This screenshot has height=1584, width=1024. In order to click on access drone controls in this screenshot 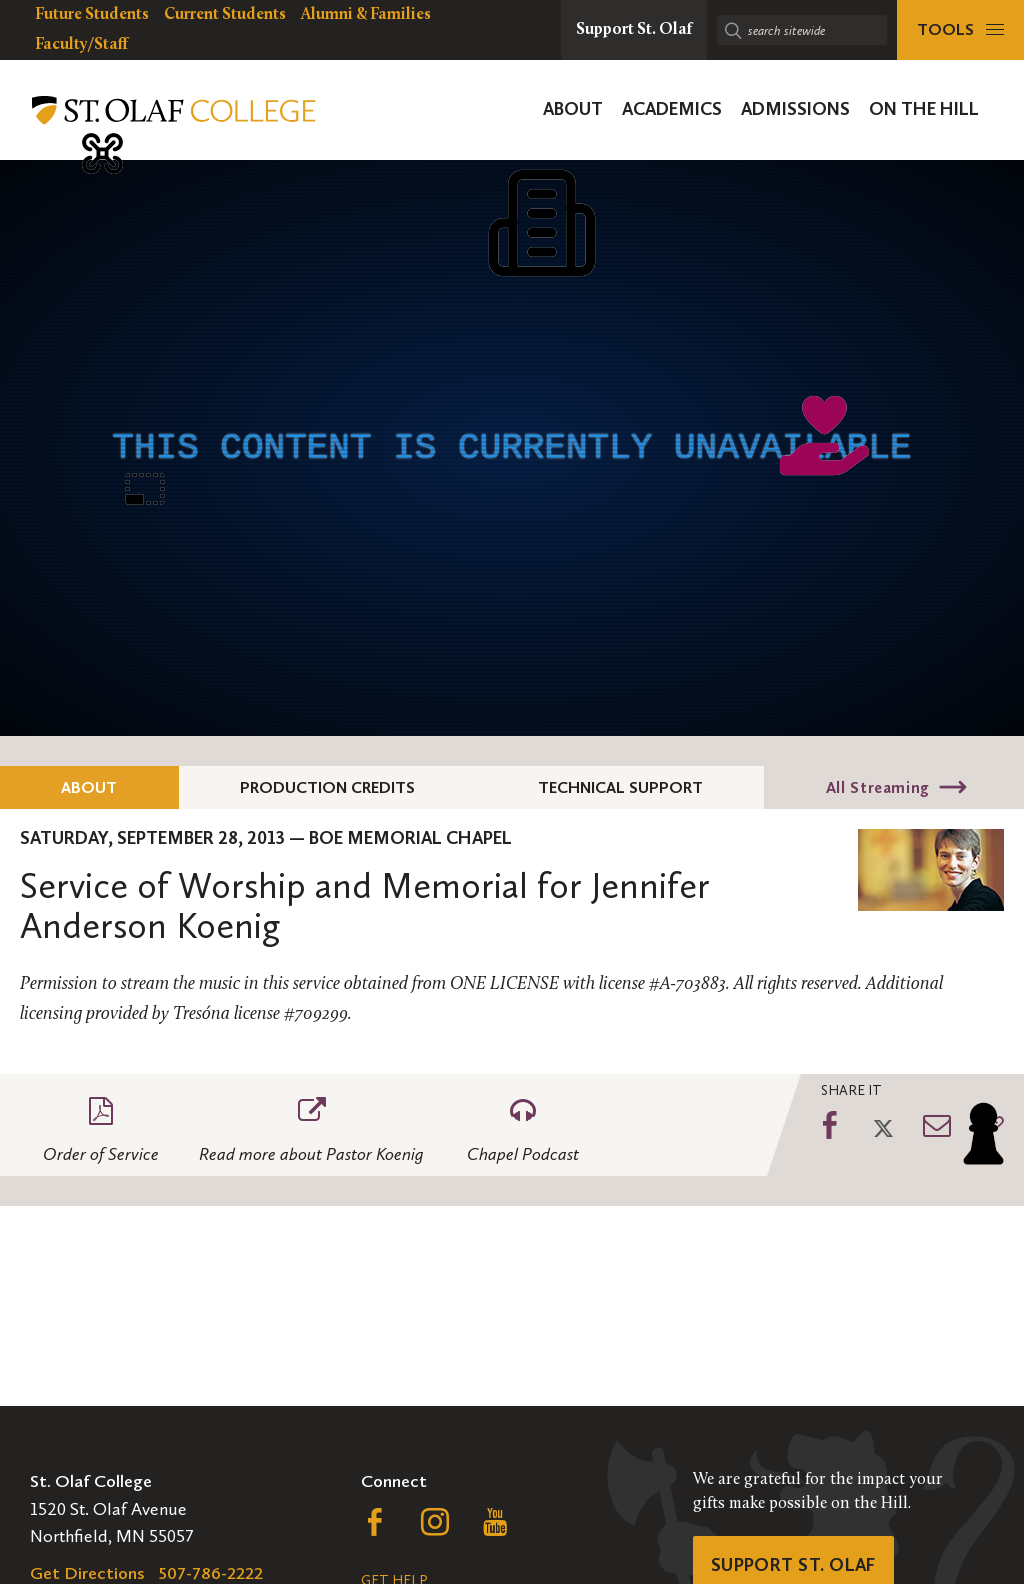, I will do `click(102, 153)`.